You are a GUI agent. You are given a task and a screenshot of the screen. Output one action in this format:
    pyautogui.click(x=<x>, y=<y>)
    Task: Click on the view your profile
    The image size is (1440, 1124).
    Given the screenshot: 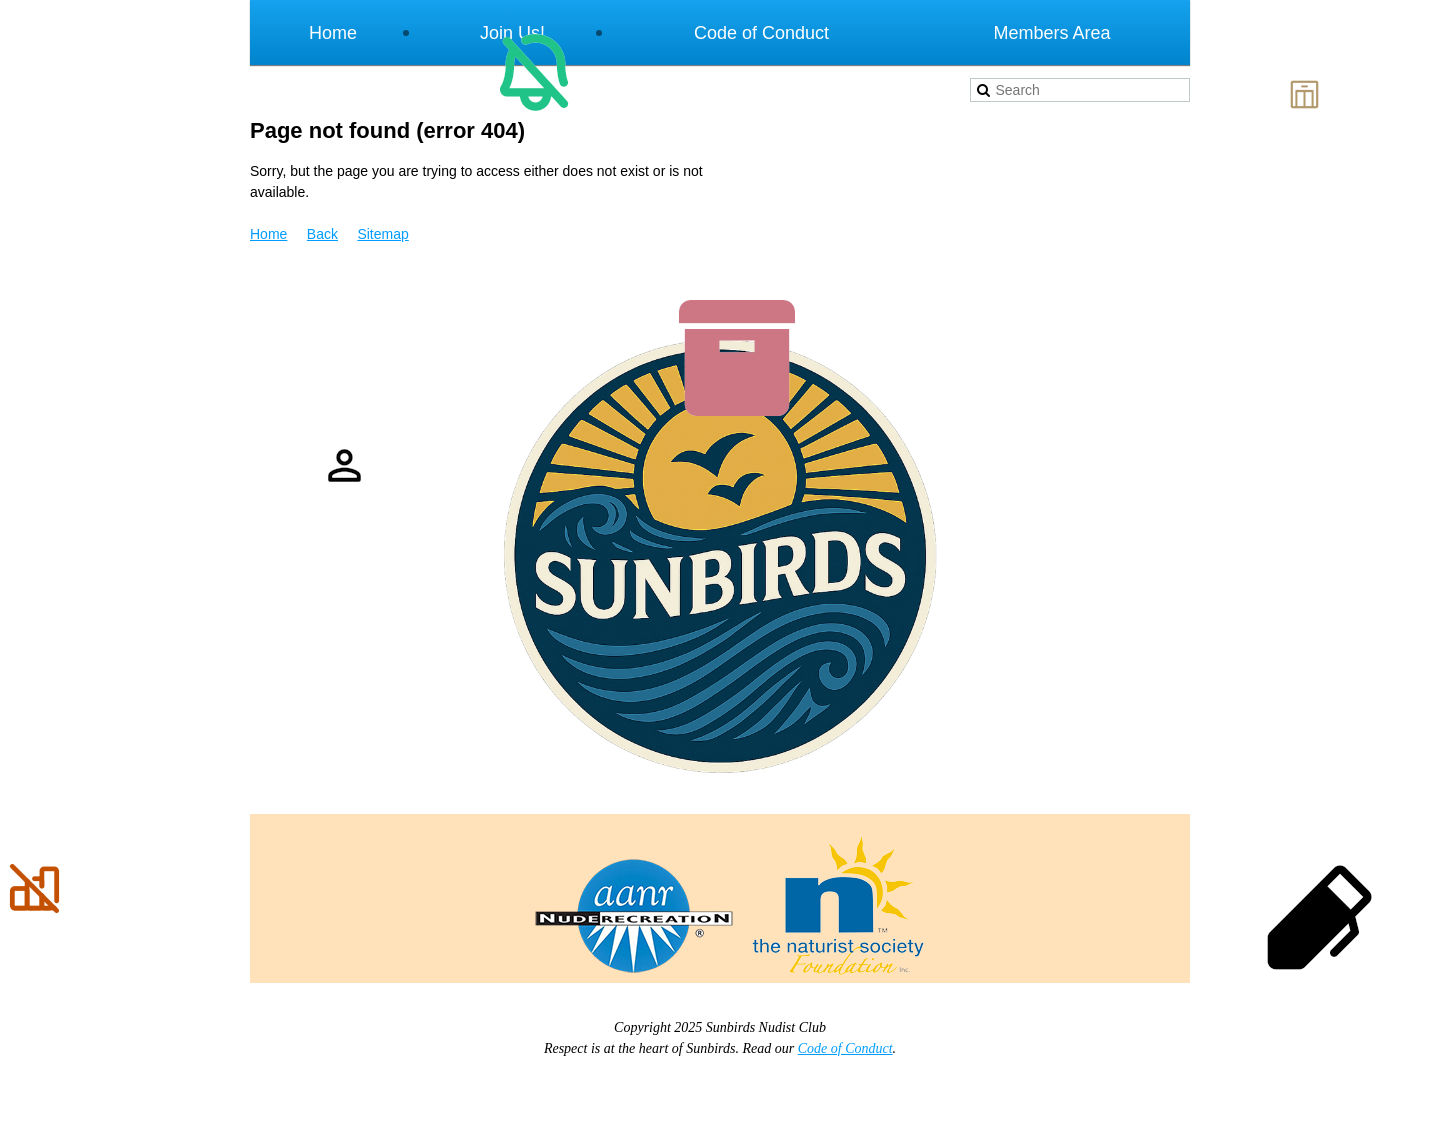 What is the action you would take?
    pyautogui.click(x=344, y=465)
    